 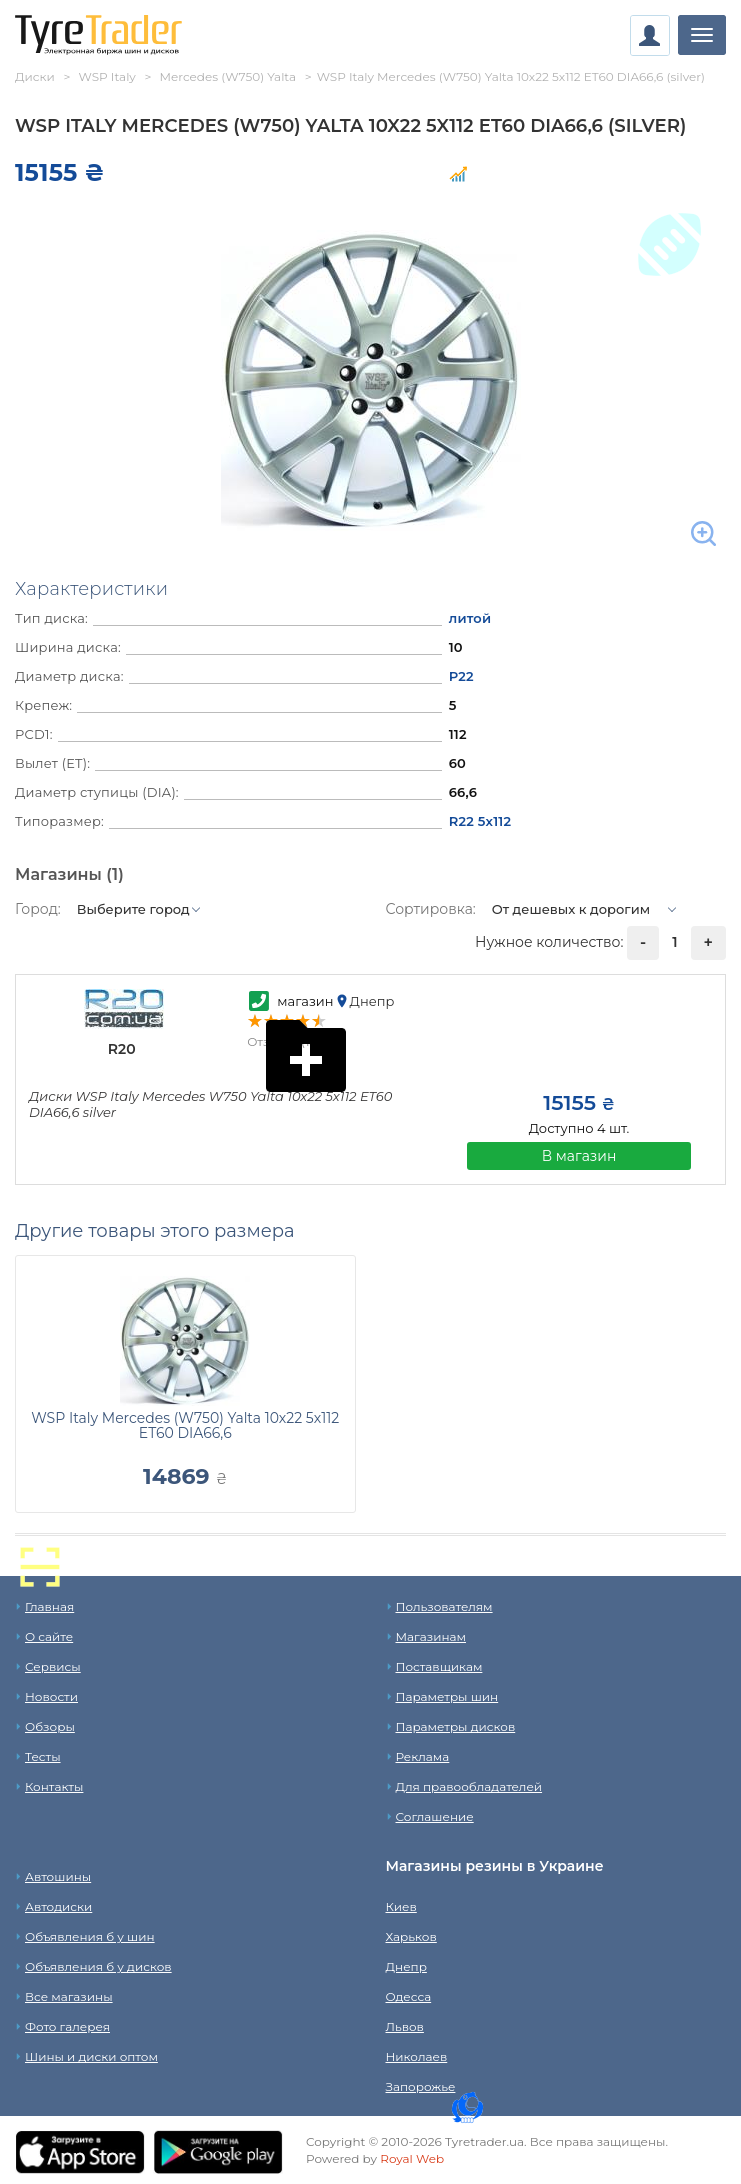 What do you see at coordinates (669, 244) in the screenshot?
I see `access football or american sports content` at bounding box center [669, 244].